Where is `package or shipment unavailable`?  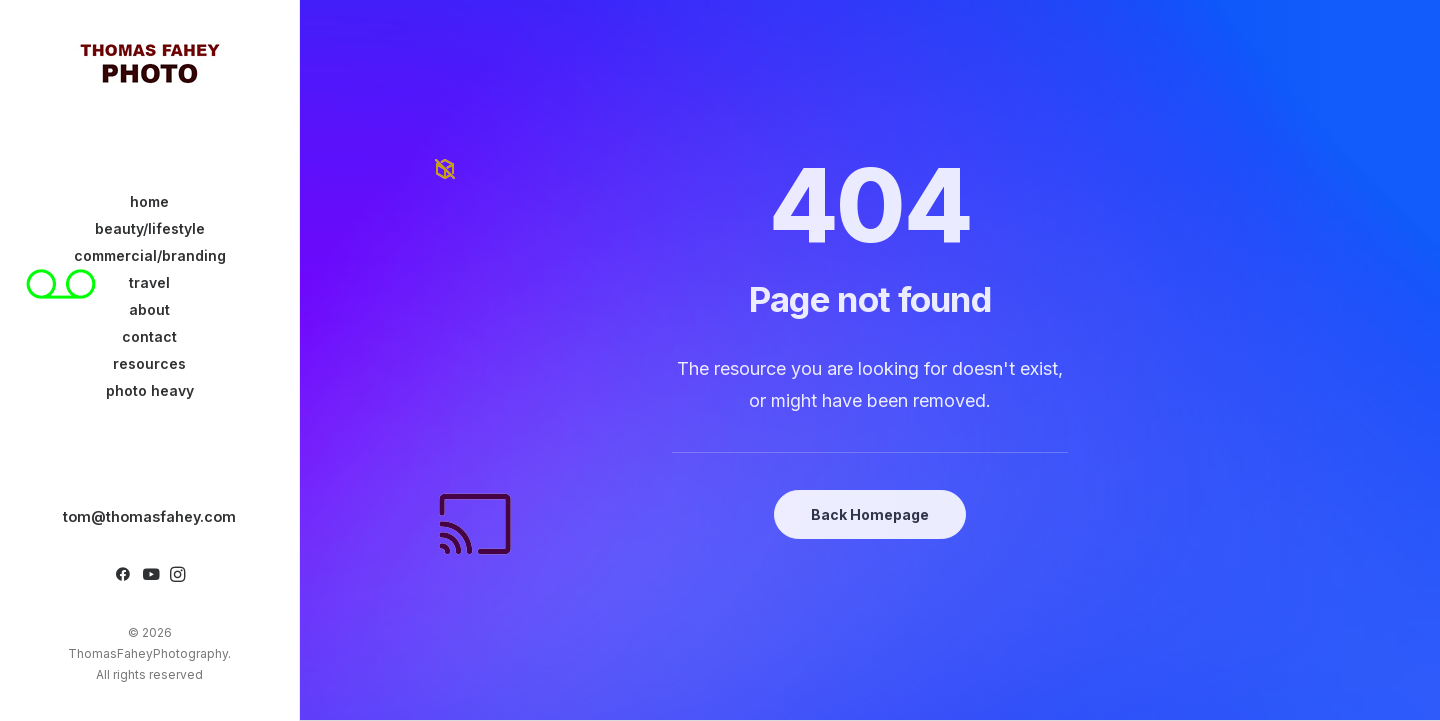 package or shipment unavailable is located at coordinates (445, 169).